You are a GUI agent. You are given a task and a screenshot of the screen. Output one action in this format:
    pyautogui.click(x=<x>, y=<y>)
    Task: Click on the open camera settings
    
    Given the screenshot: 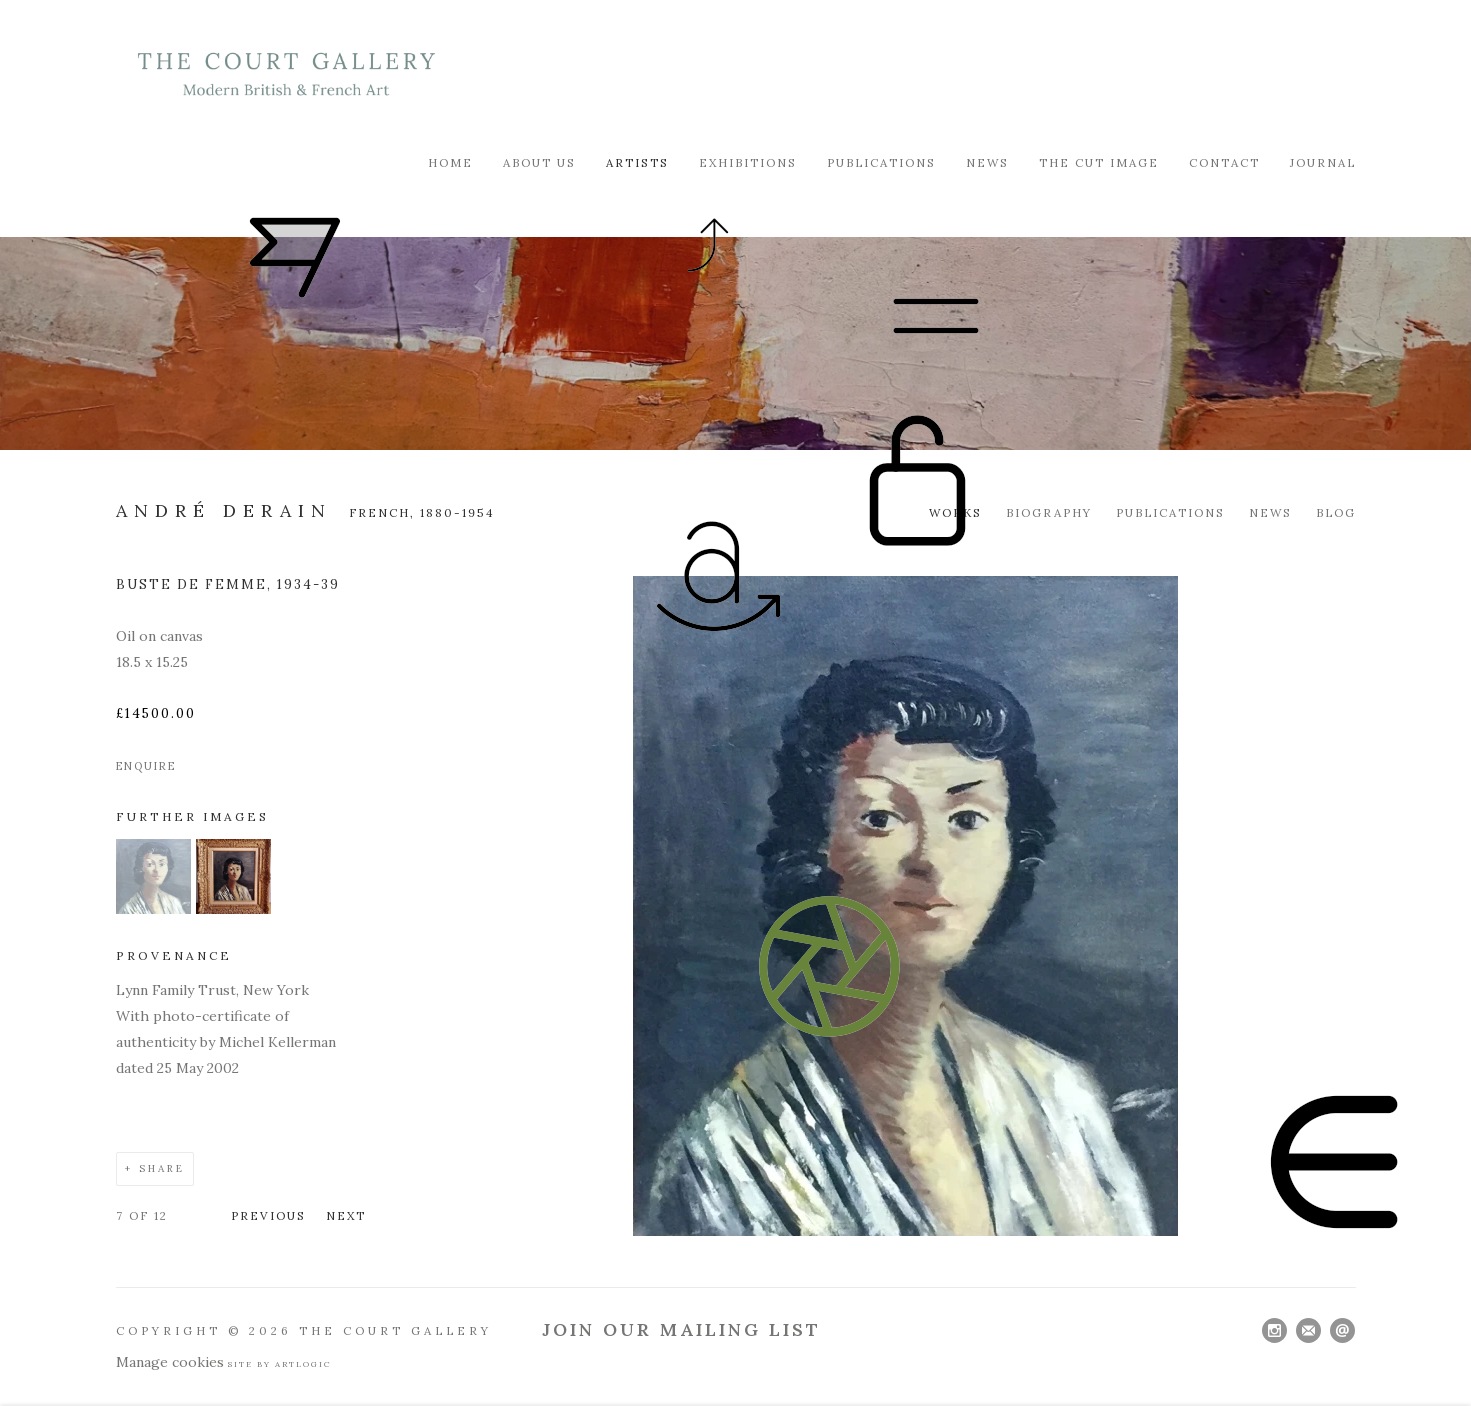 What is the action you would take?
    pyautogui.click(x=829, y=966)
    